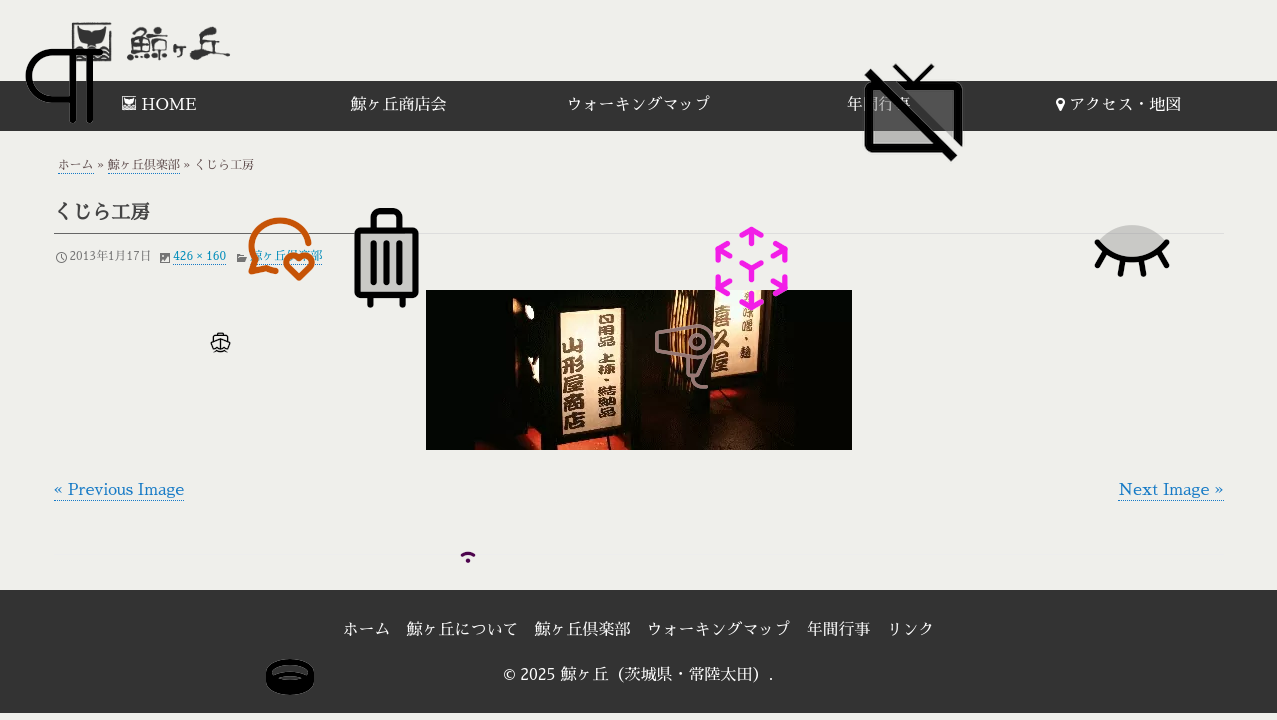  Describe the element at coordinates (686, 353) in the screenshot. I see `hair styling or salon services` at that location.